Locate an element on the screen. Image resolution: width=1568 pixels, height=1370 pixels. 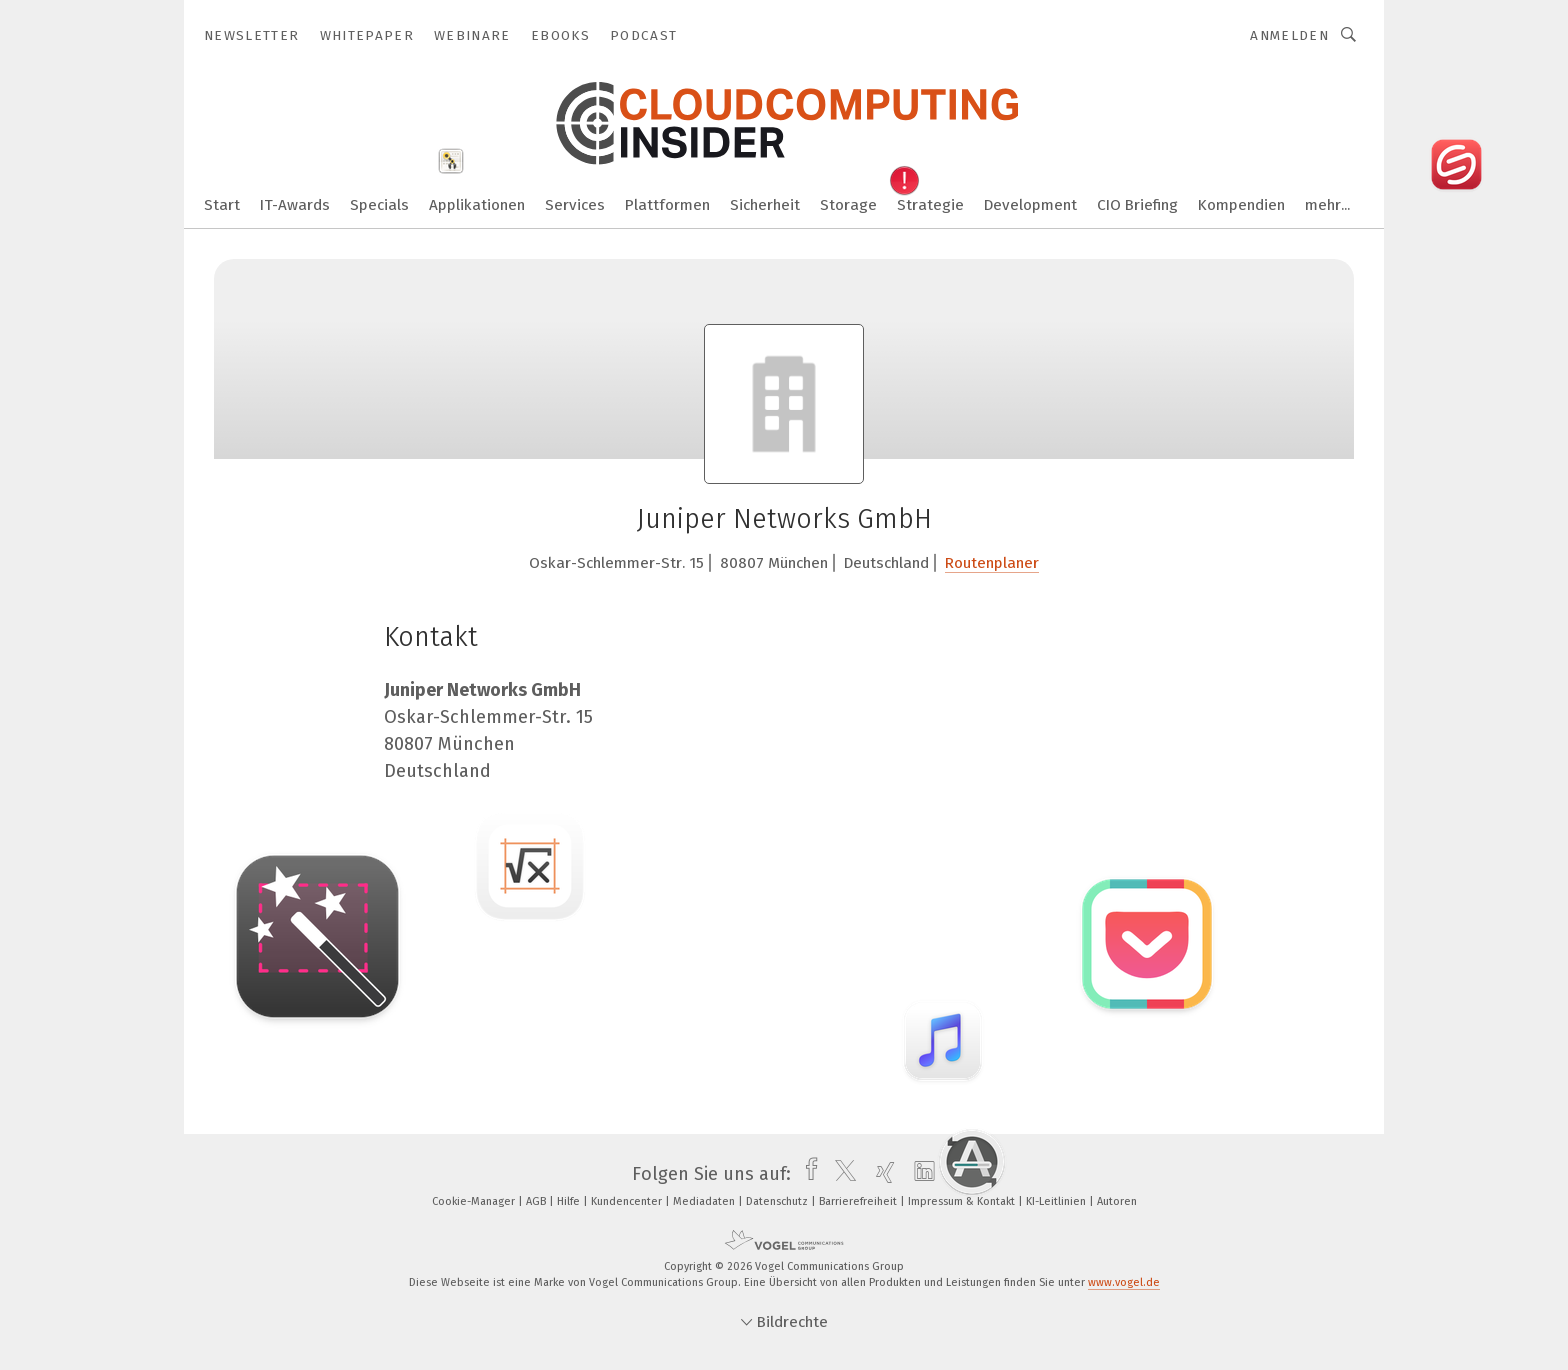
open GNOME Builder development environment is located at coordinates (451, 161).